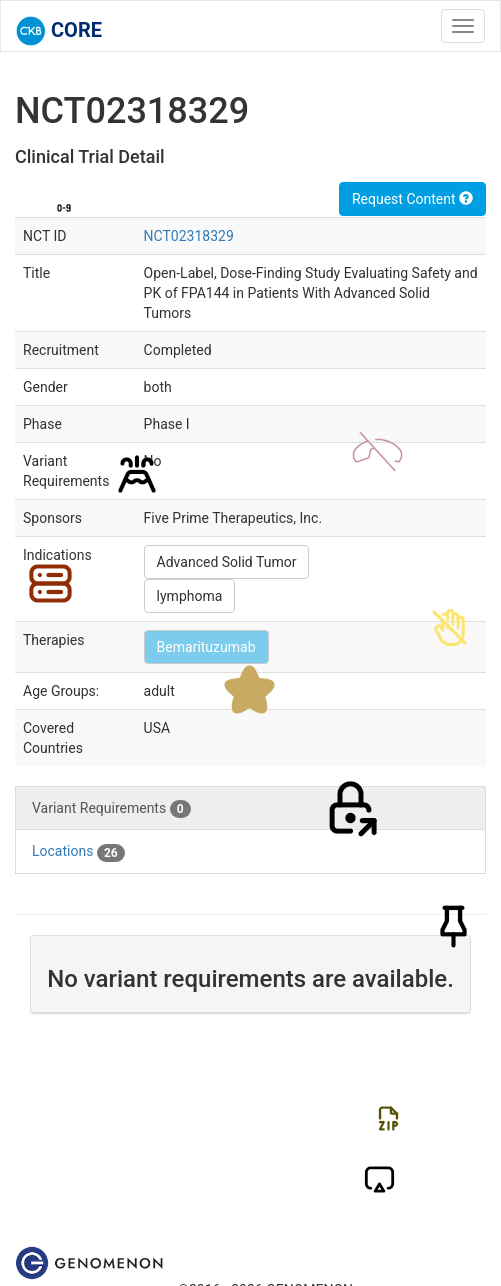 This screenshot has width=501, height=1286. What do you see at coordinates (379, 1179) in the screenshot?
I see `start a shareplay session` at bounding box center [379, 1179].